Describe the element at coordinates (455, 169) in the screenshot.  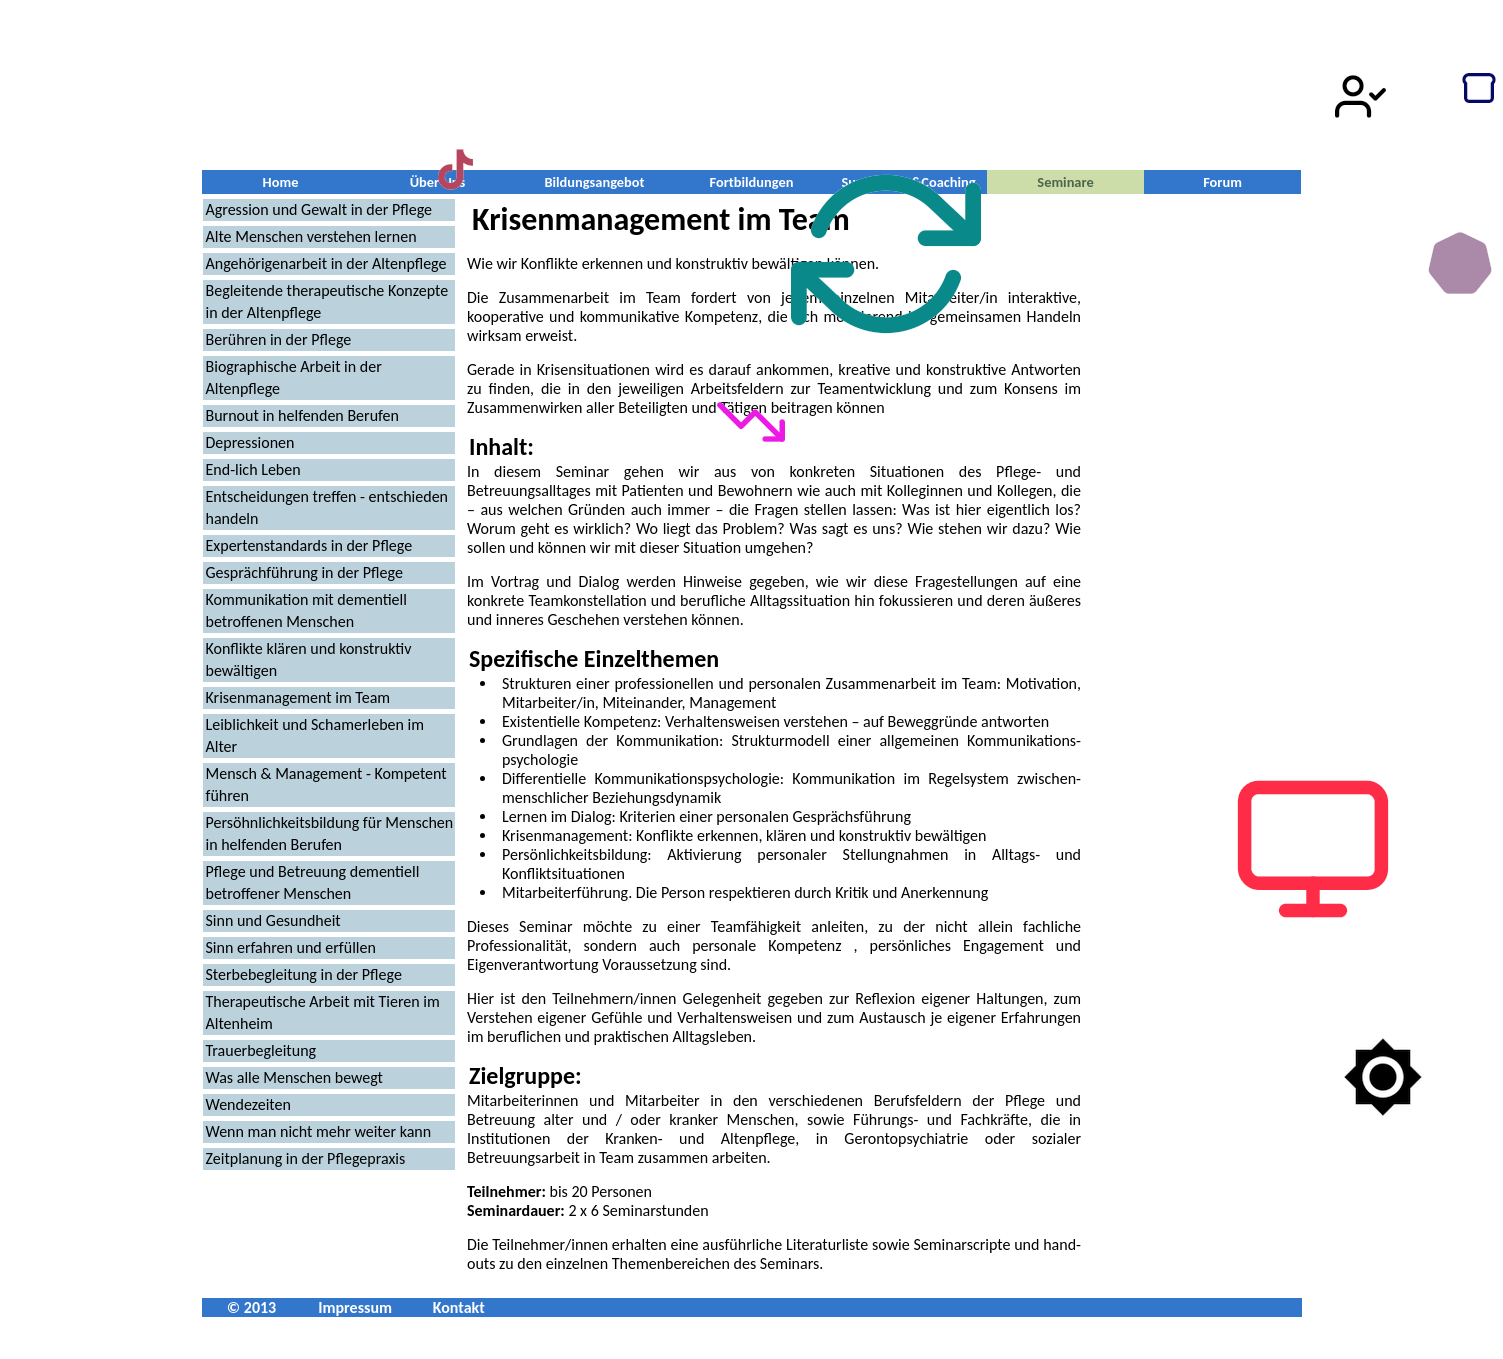
I see `open TikTok app` at that location.